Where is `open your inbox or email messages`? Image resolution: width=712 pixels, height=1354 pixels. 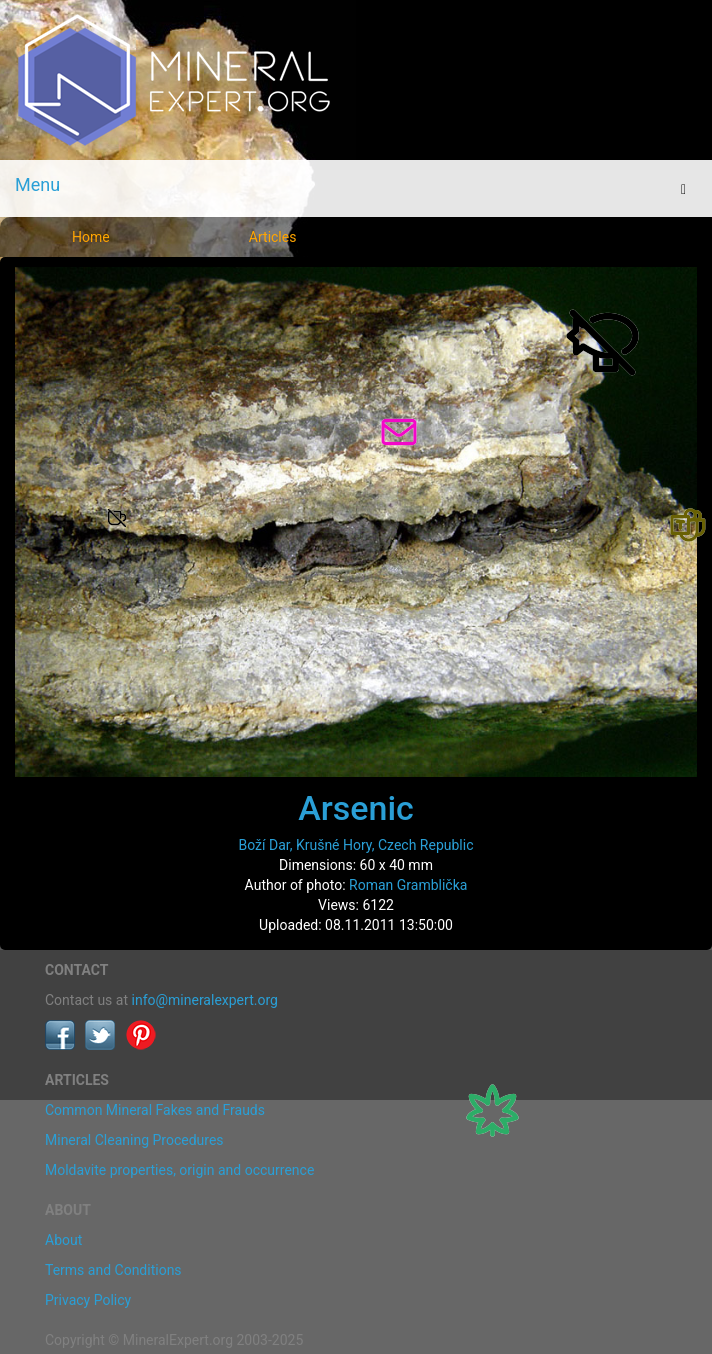
open your inbox or email messages is located at coordinates (399, 432).